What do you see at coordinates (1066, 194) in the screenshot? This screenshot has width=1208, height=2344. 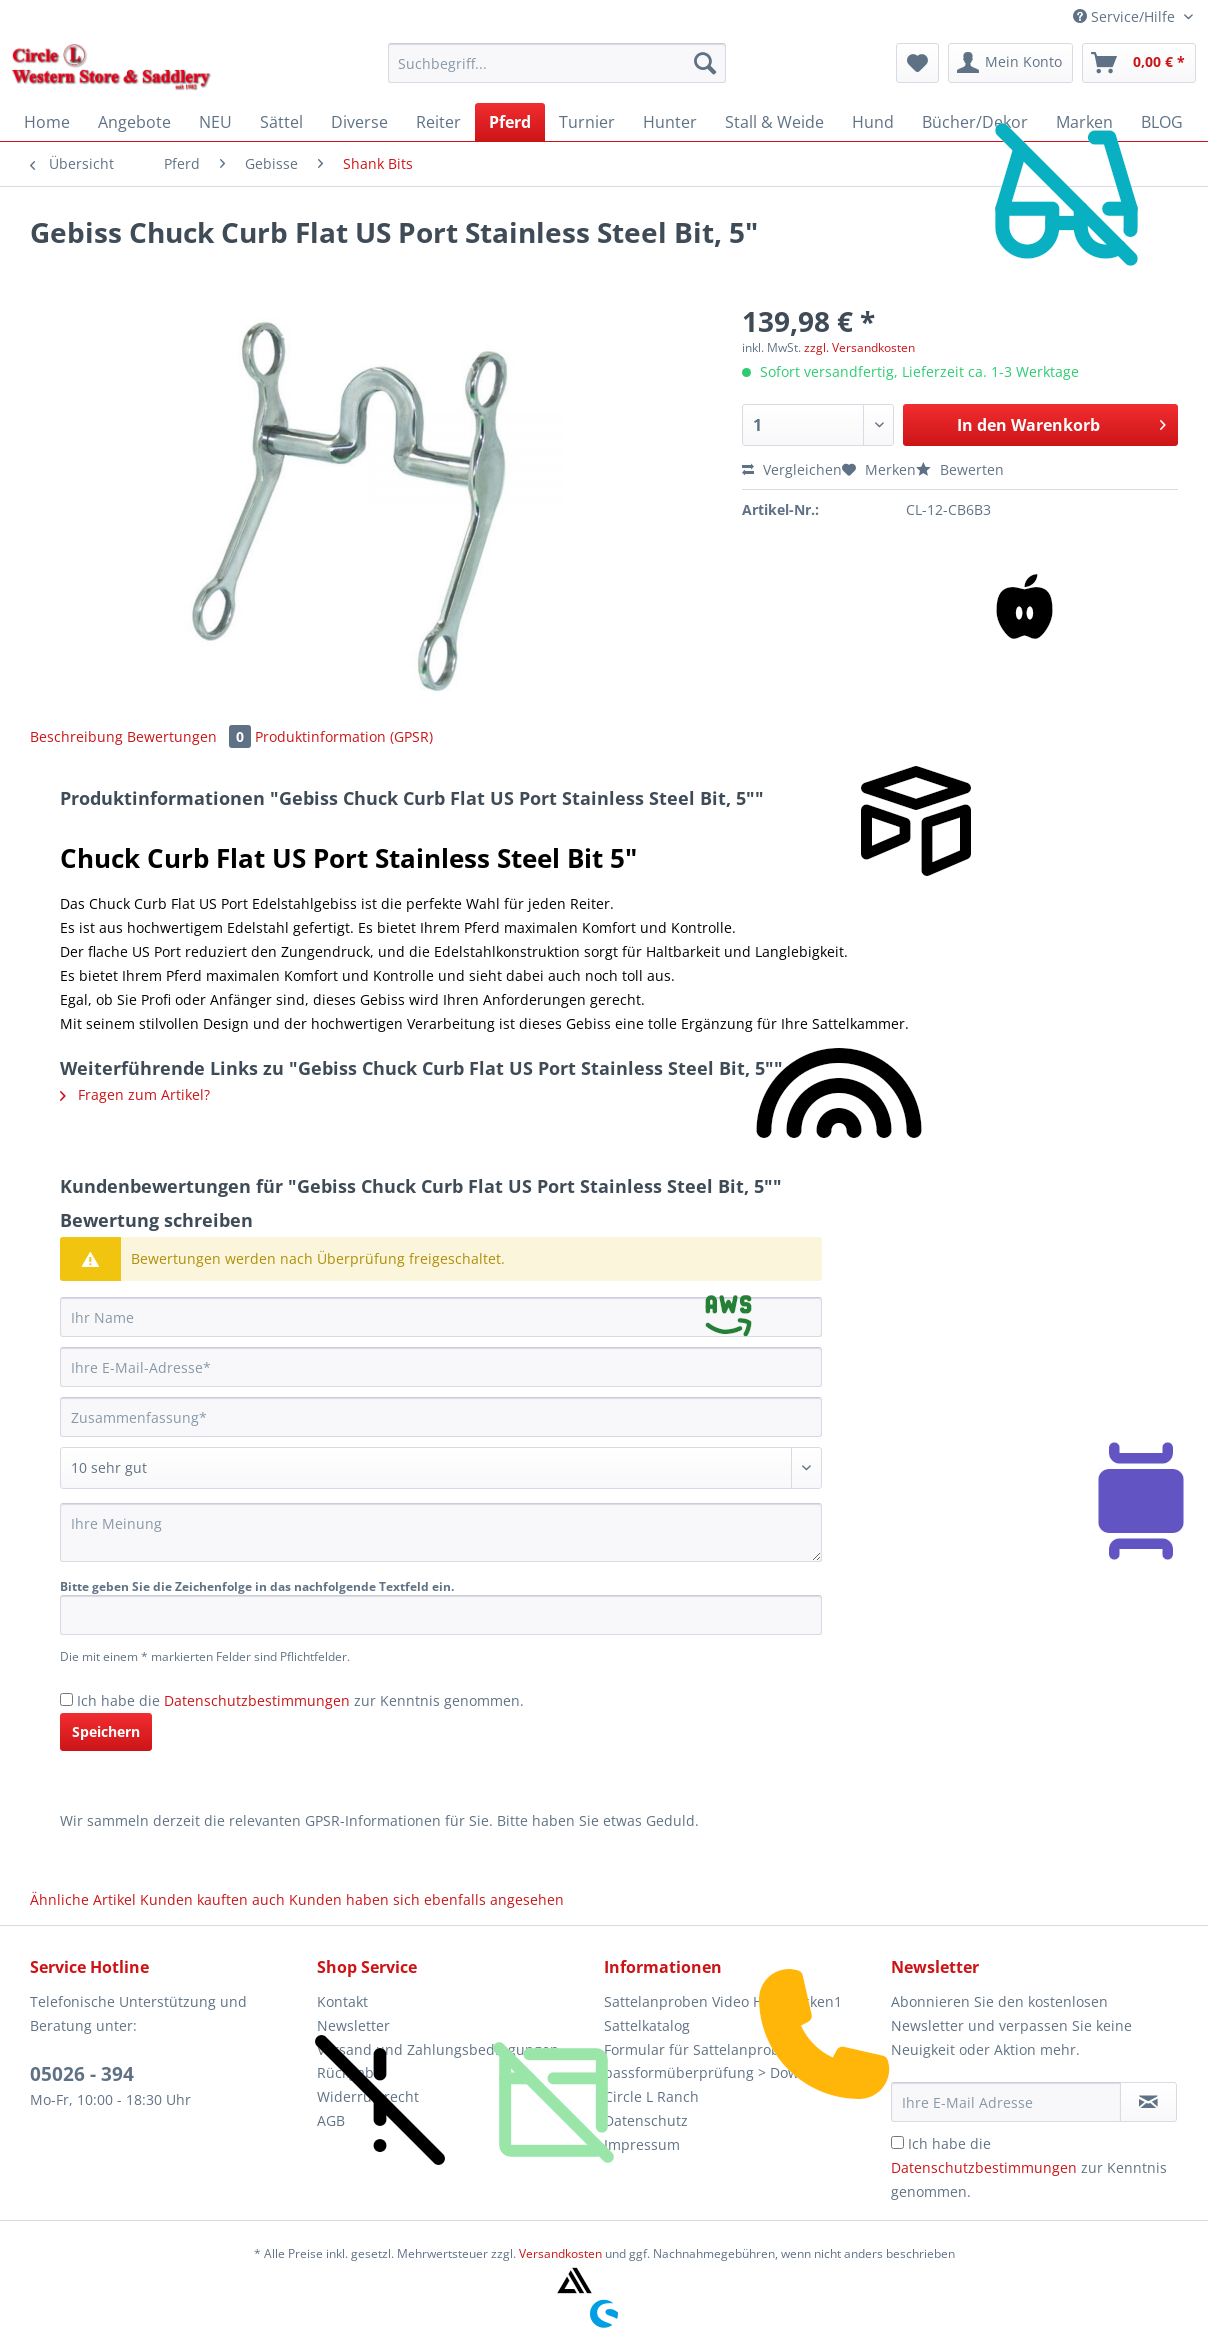 I see `disable reading mode` at bounding box center [1066, 194].